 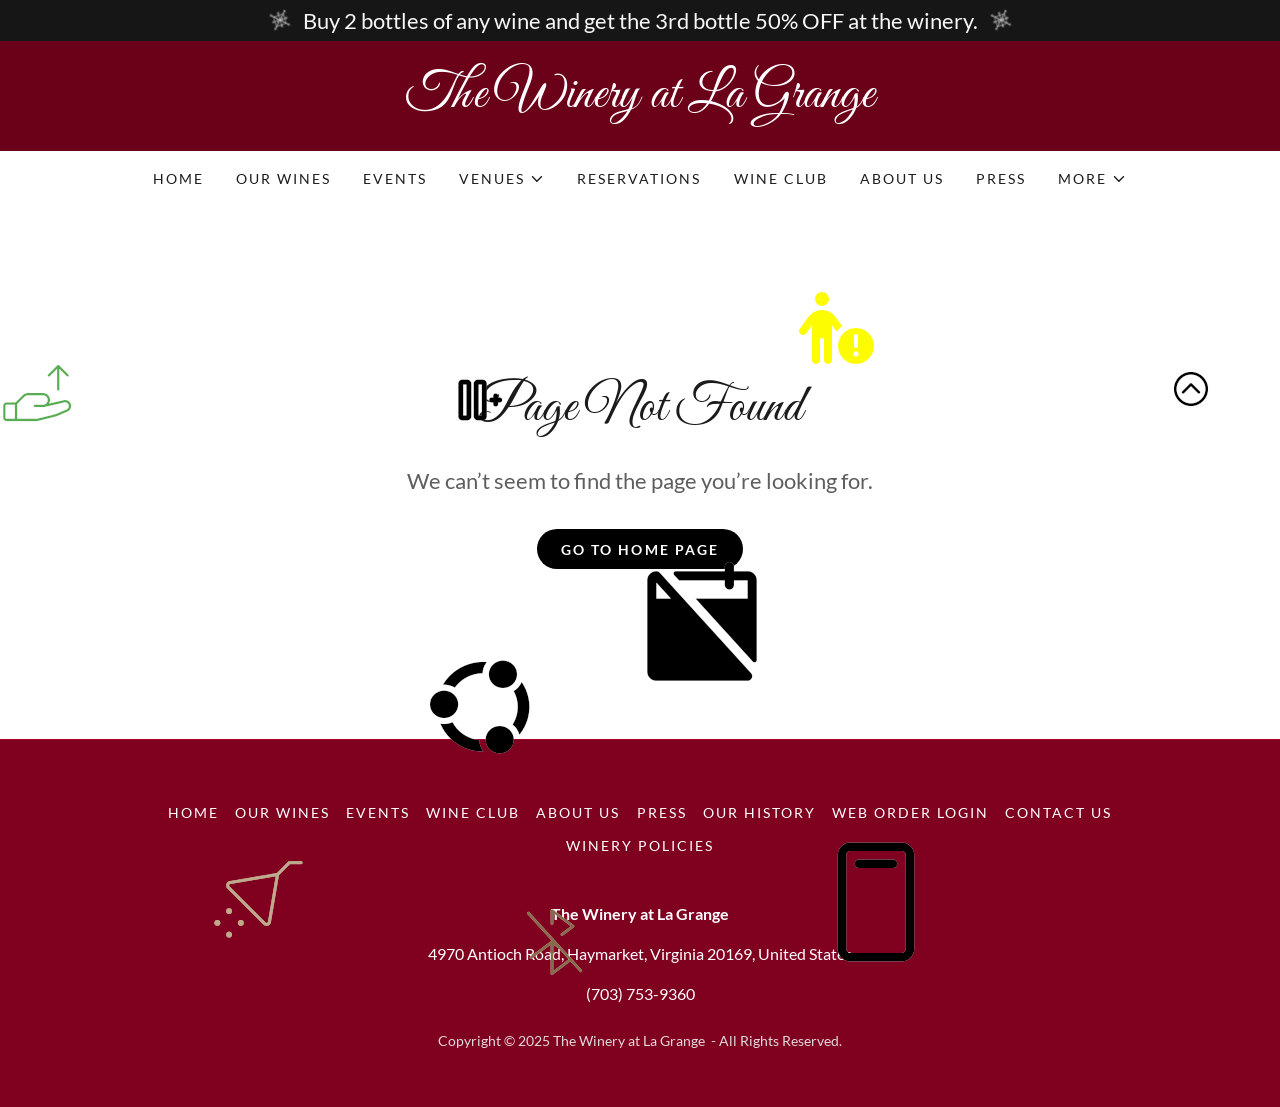 What do you see at coordinates (702, 626) in the screenshot?
I see `disable or cancel calendar events` at bounding box center [702, 626].